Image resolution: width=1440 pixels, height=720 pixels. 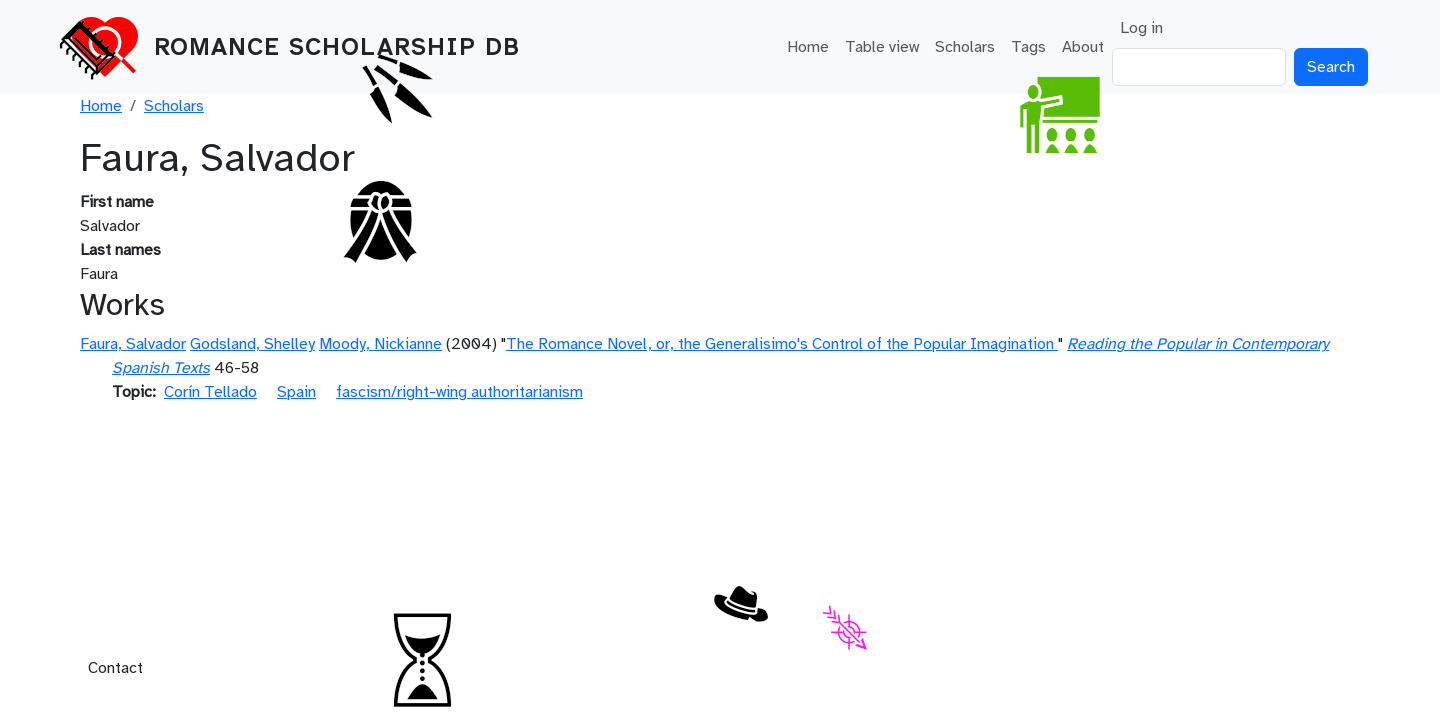 I want to click on select a detective or spy character, so click(x=741, y=604).